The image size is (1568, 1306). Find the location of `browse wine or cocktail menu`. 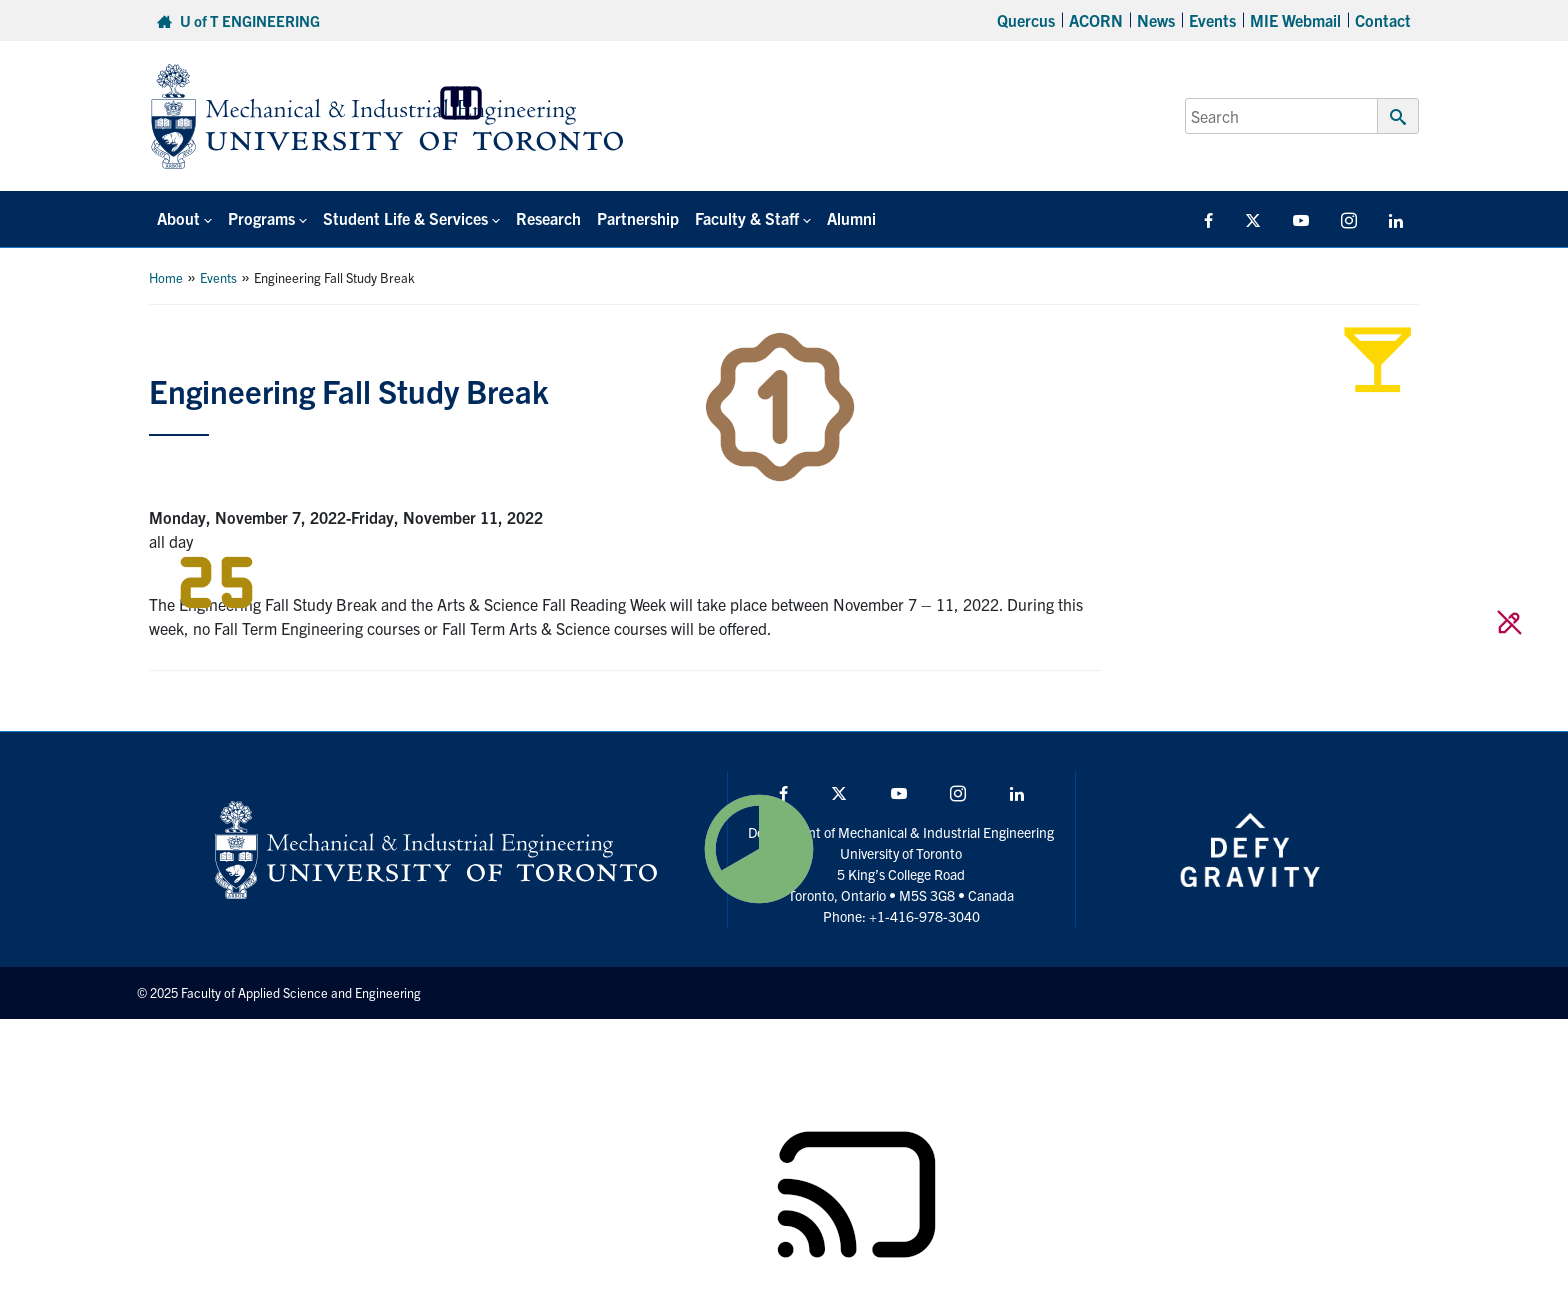

browse wine or cocktail menu is located at coordinates (1377, 359).